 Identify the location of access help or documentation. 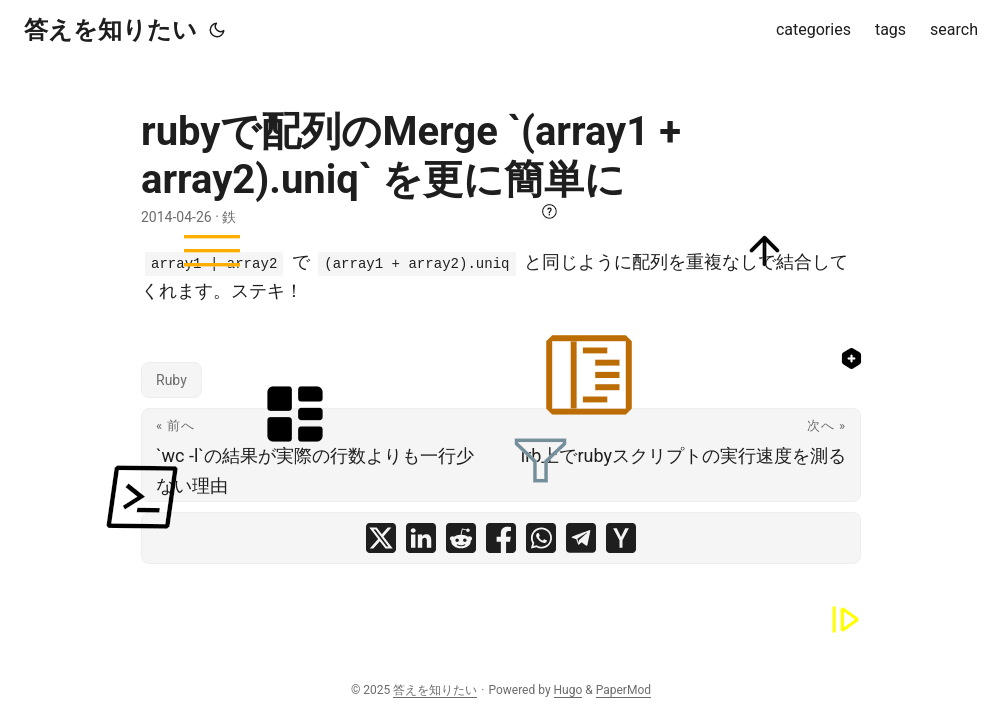
(550, 212).